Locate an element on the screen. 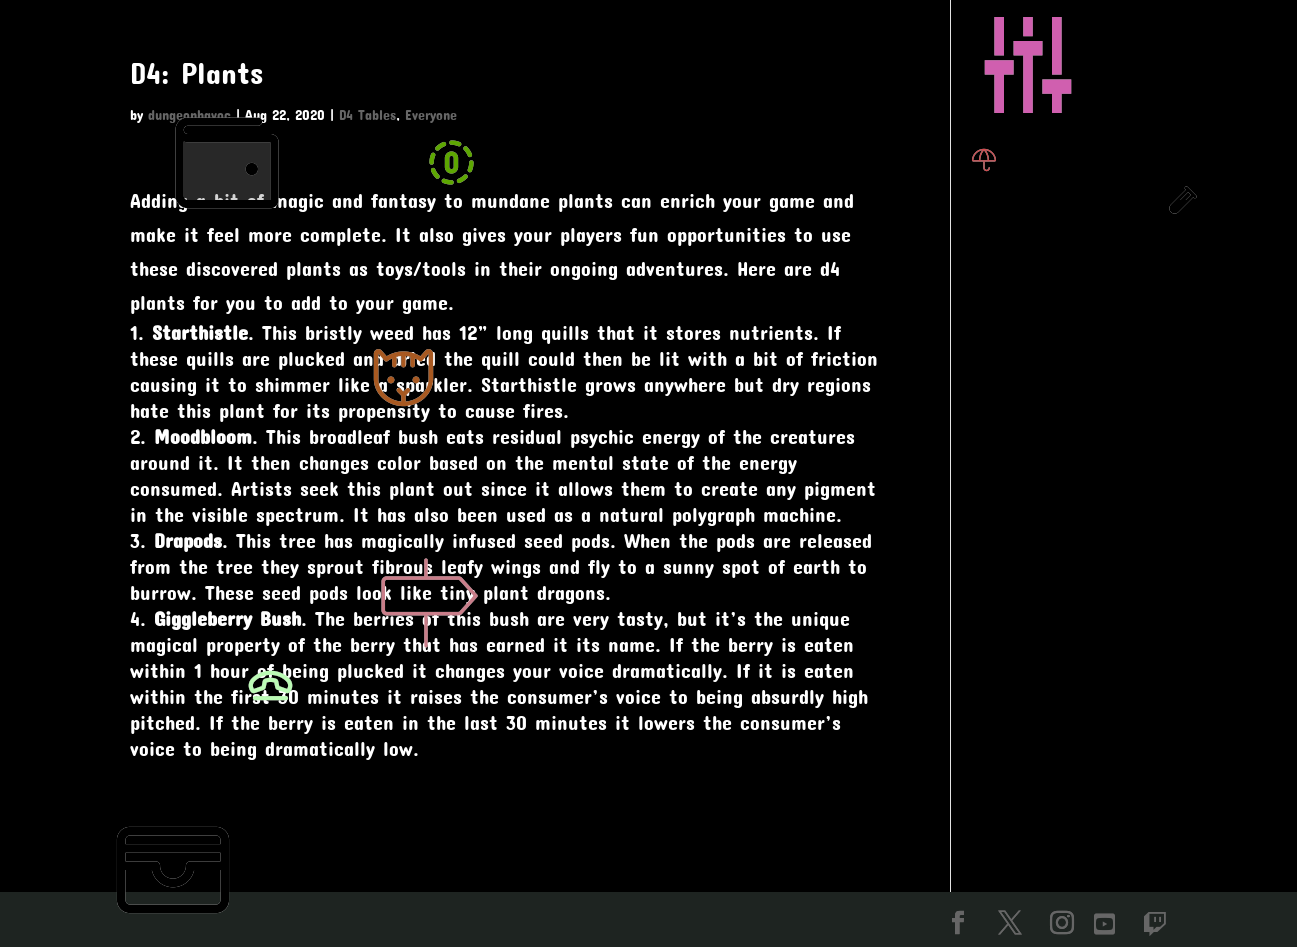  view pet or animal-related content is located at coordinates (403, 376).